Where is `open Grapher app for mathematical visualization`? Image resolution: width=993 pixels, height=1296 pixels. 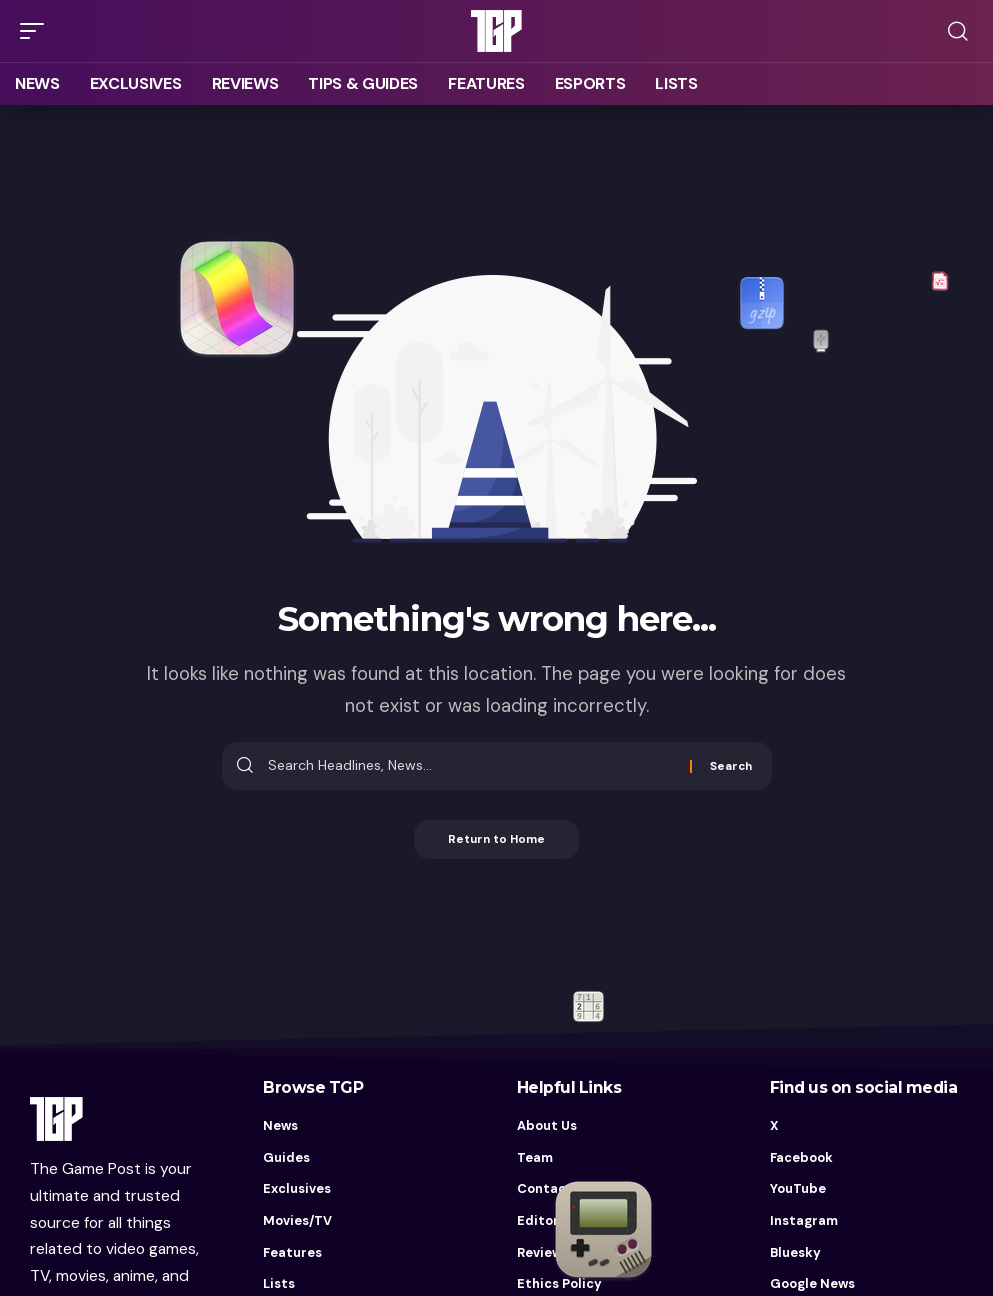
open Grapher app for mathematical visualization is located at coordinates (237, 298).